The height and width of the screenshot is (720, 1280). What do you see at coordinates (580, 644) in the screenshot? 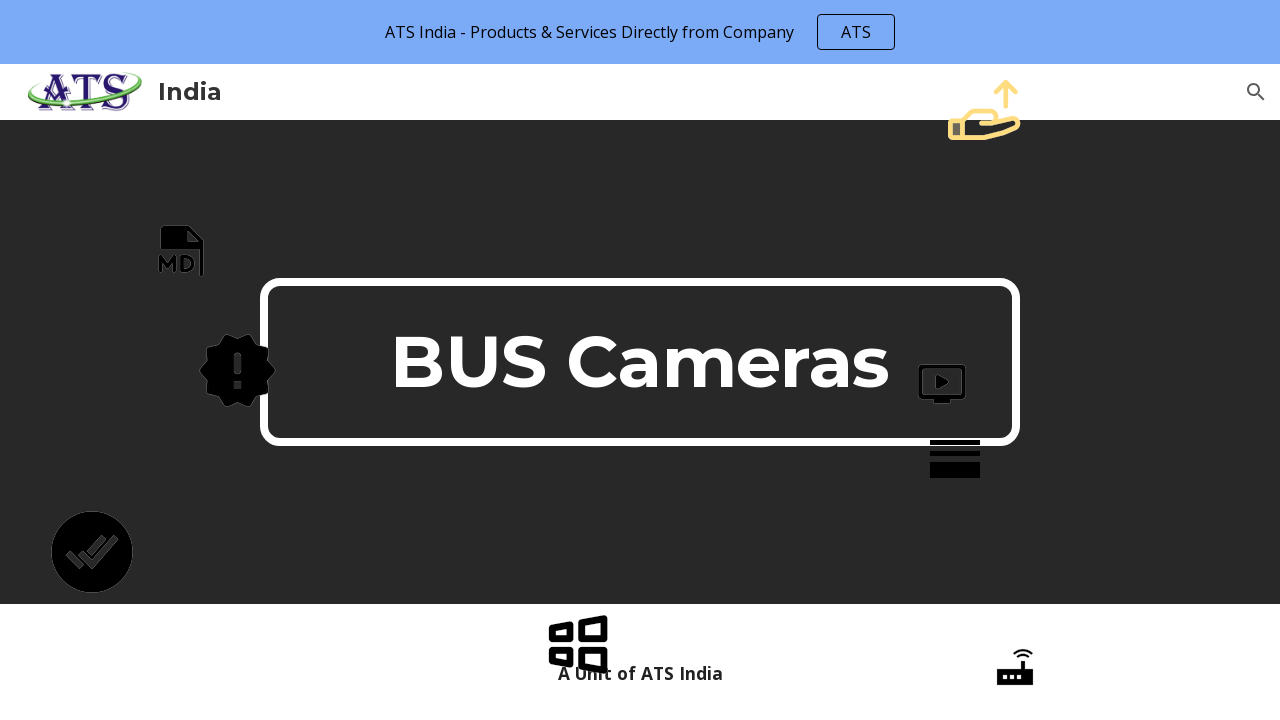
I see `open the windows start menu` at bounding box center [580, 644].